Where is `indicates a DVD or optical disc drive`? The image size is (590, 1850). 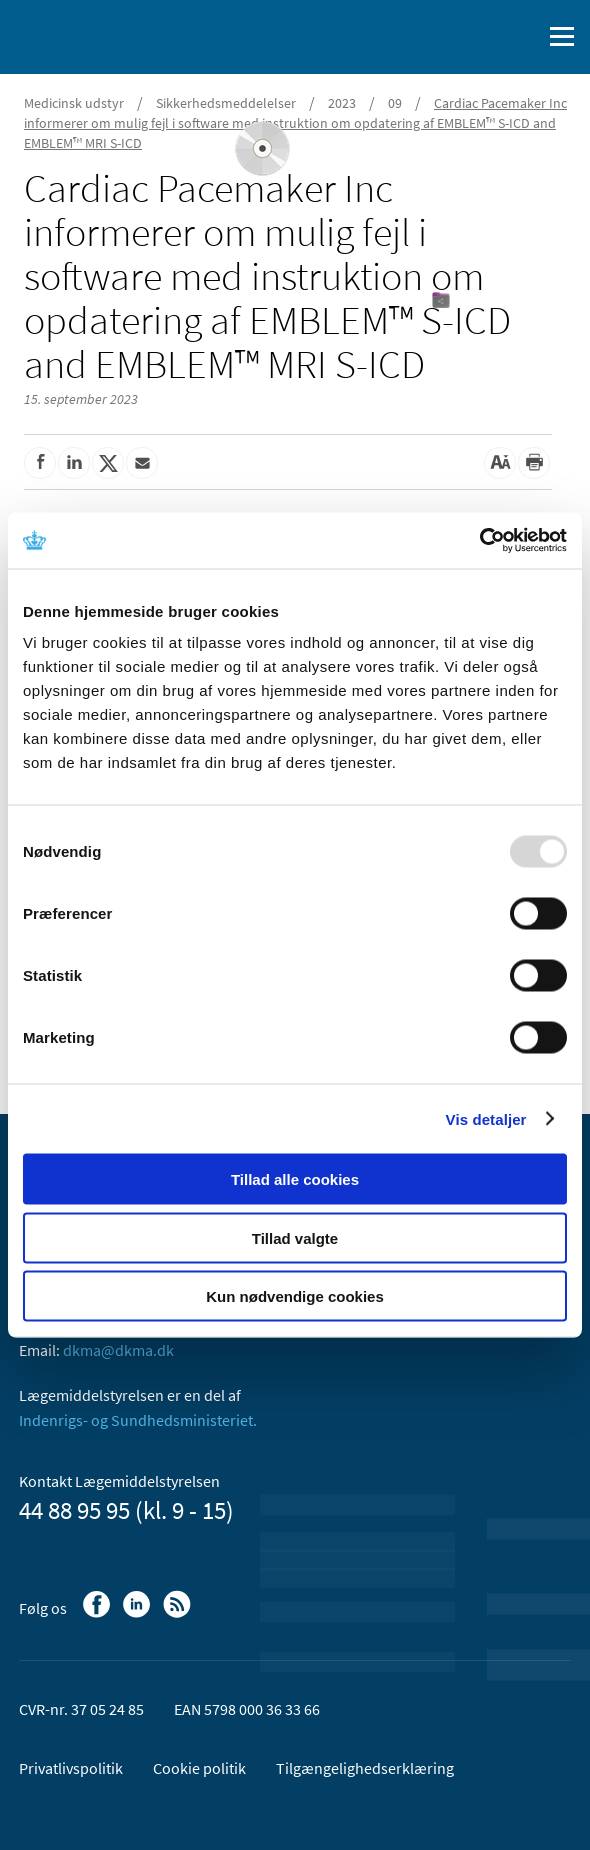 indicates a DVD or optical disc drive is located at coordinates (262, 148).